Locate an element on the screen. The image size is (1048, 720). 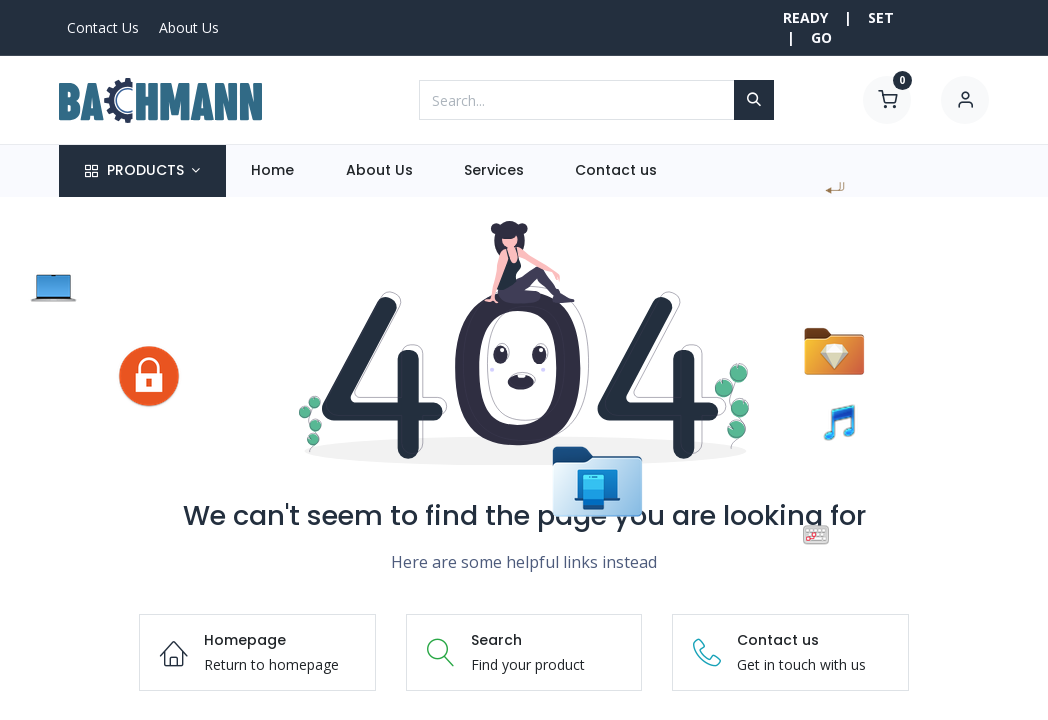
open sketch app project files is located at coordinates (834, 353).